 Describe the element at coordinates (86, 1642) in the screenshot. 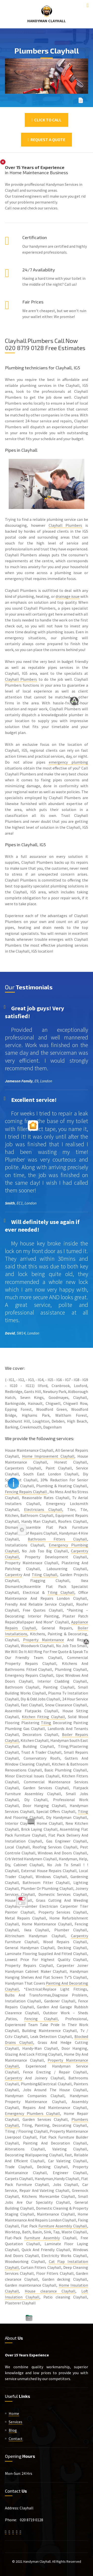

I see `open the software update manager` at that location.